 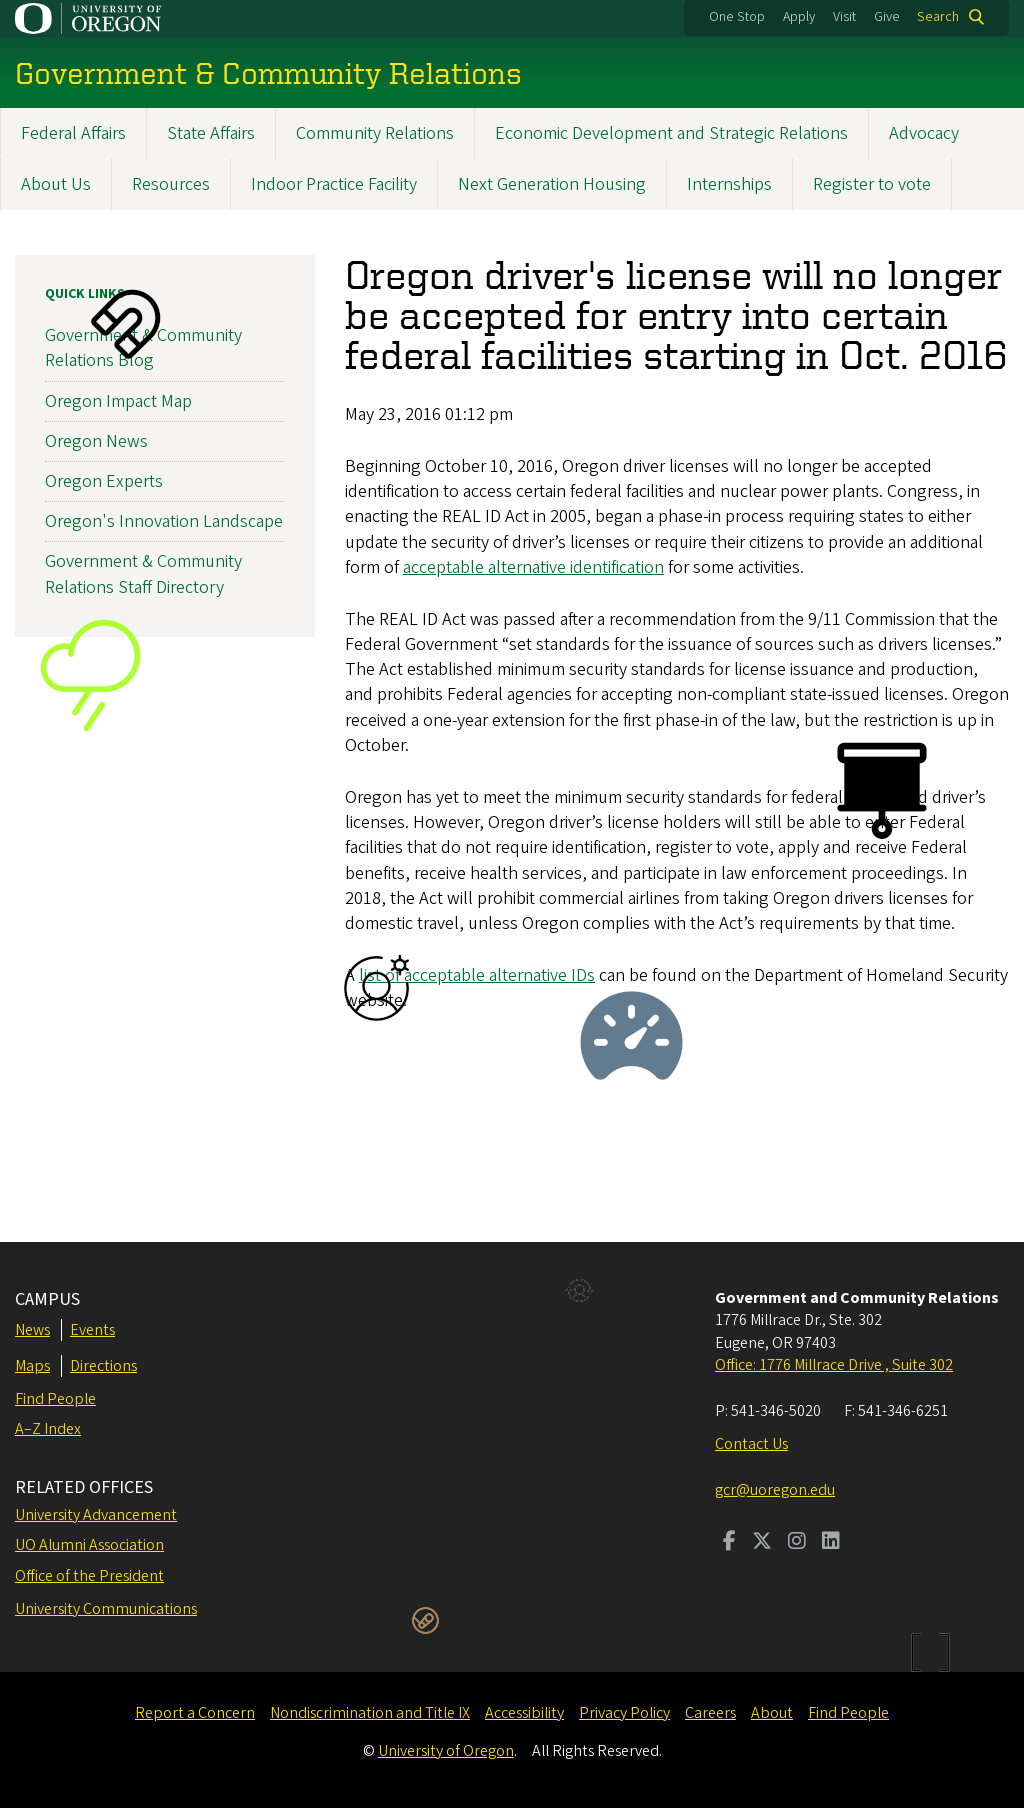 I want to click on start a presentation, so click(x=882, y=784).